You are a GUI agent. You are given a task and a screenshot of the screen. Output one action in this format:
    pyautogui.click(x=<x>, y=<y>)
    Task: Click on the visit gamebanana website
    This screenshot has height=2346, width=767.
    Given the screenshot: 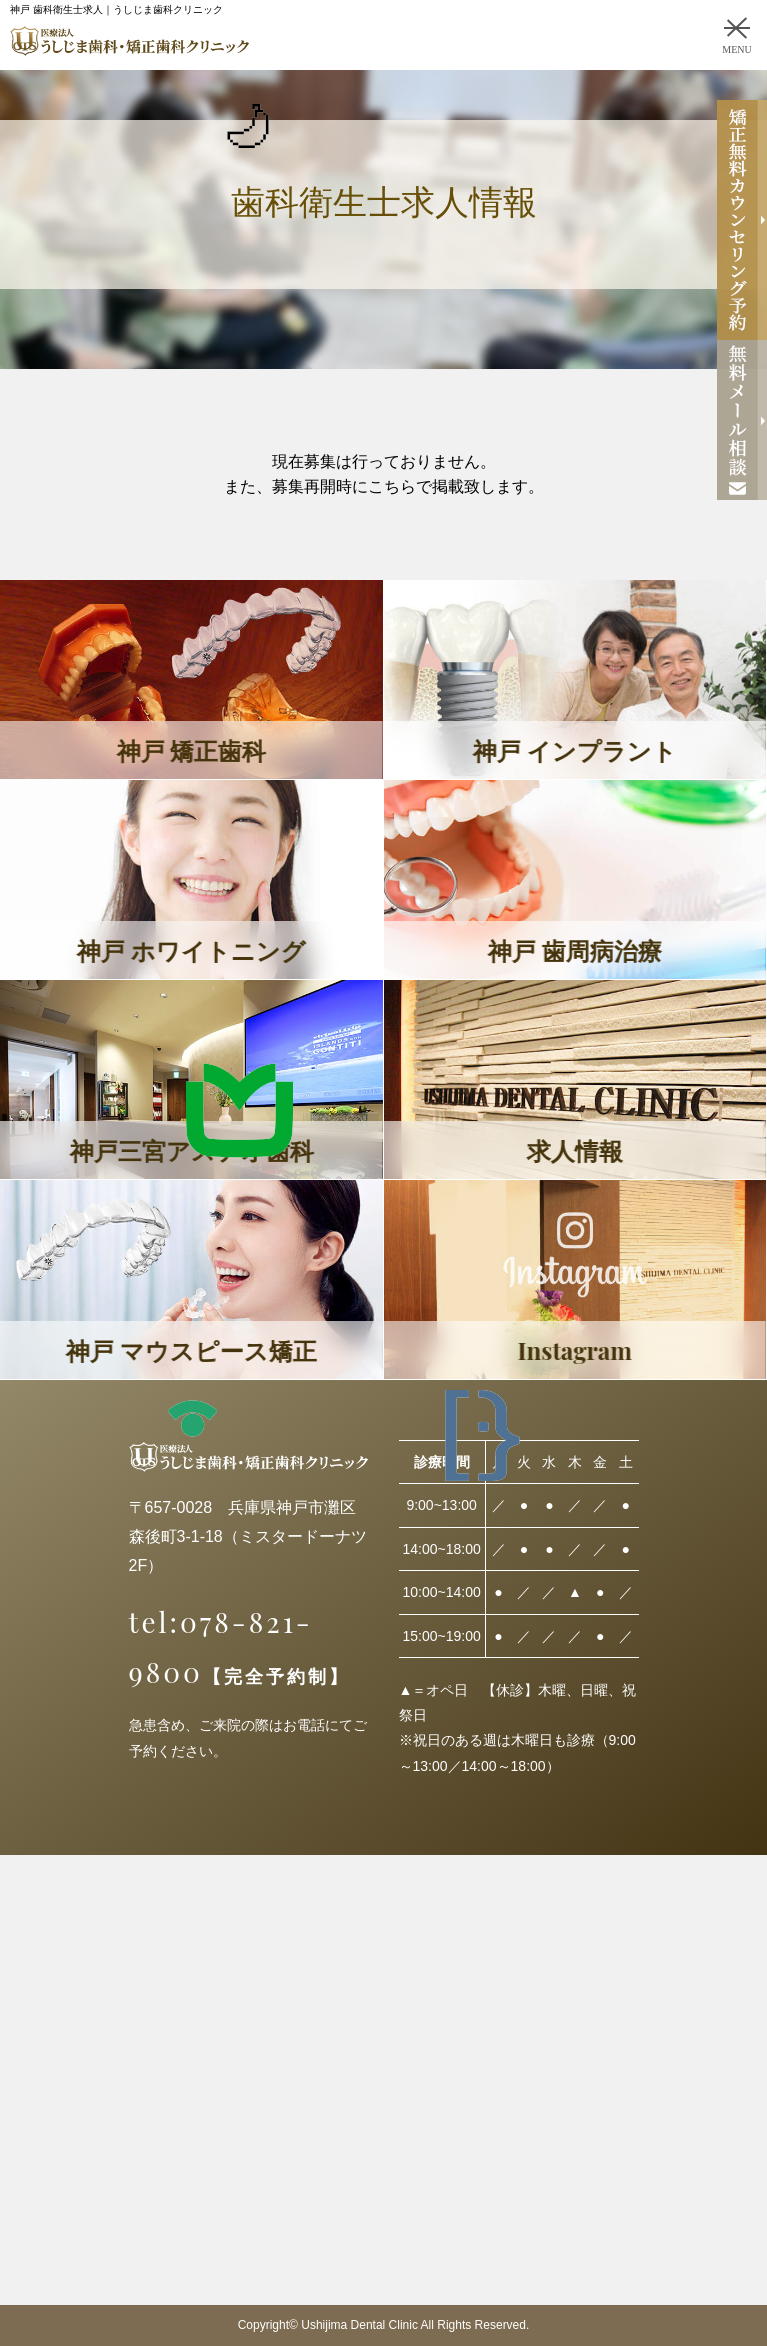 What is the action you would take?
    pyautogui.click(x=248, y=126)
    